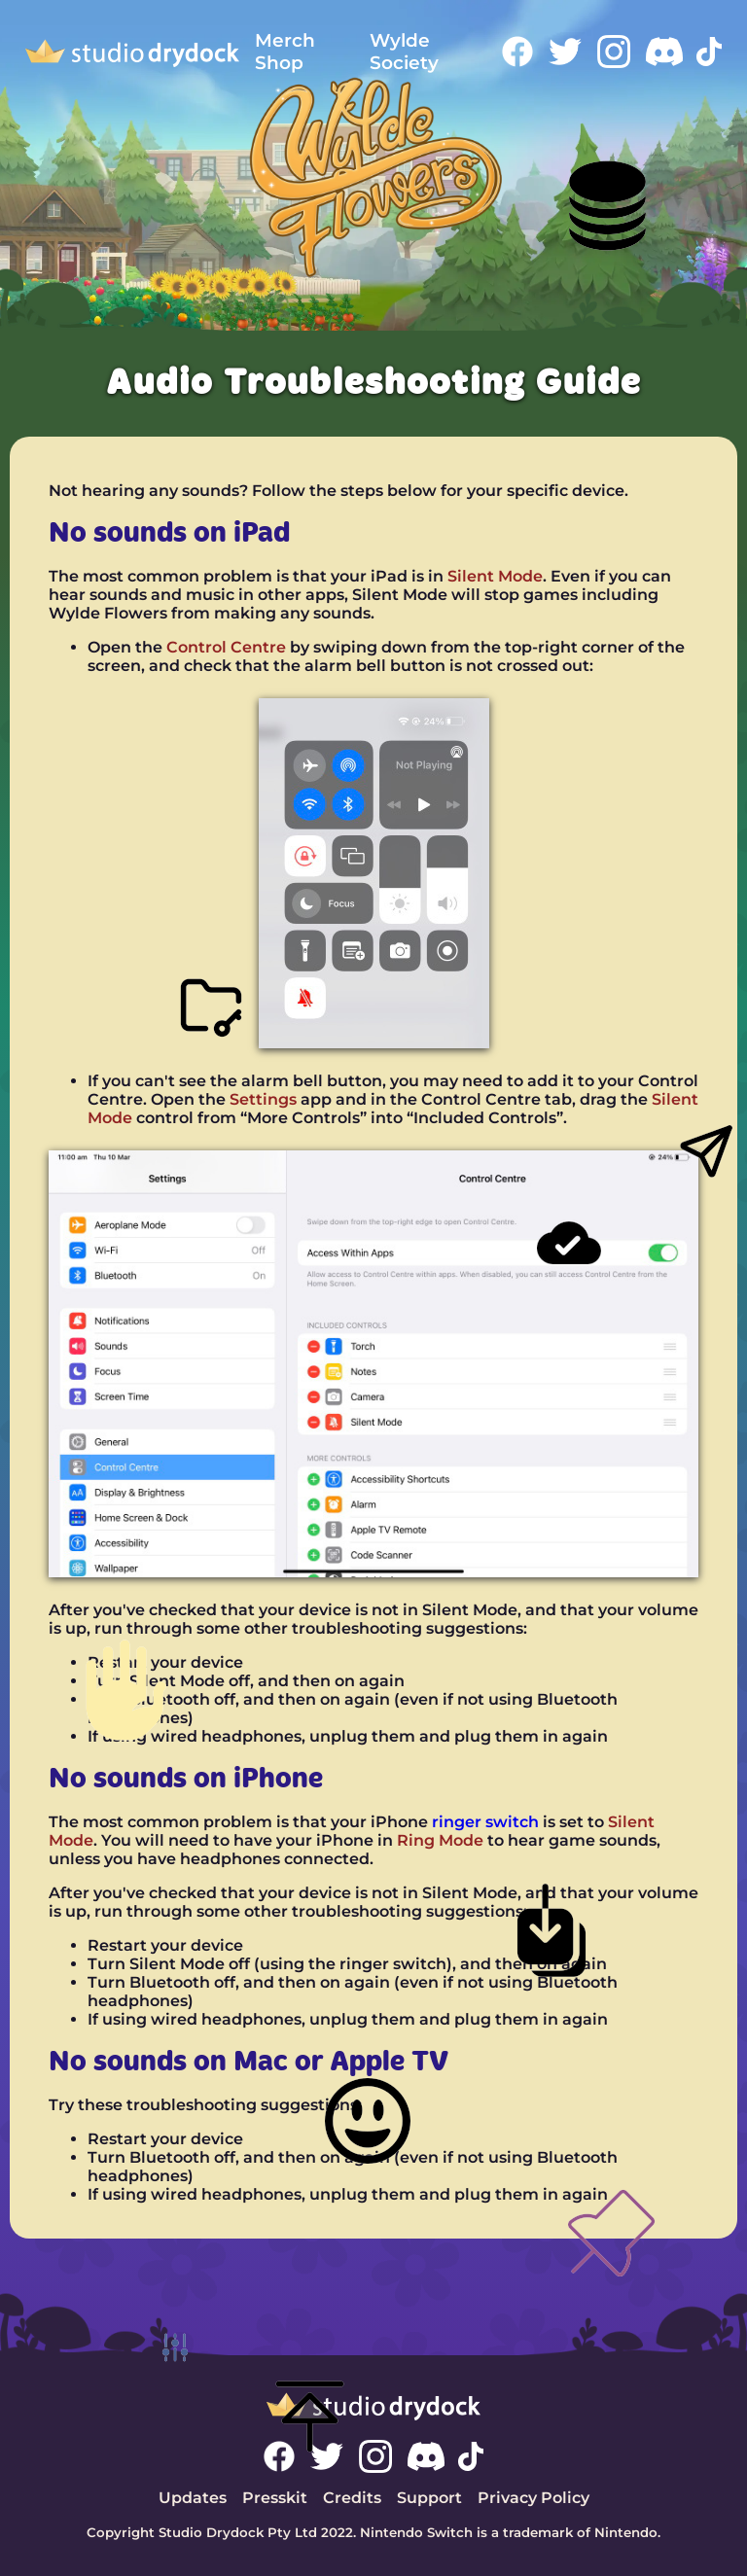 The height and width of the screenshot is (2576, 747). What do you see at coordinates (368, 2121) in the screenshot?
I see `insert a grinning emoji into your message` at bounding box center [368, 2121].